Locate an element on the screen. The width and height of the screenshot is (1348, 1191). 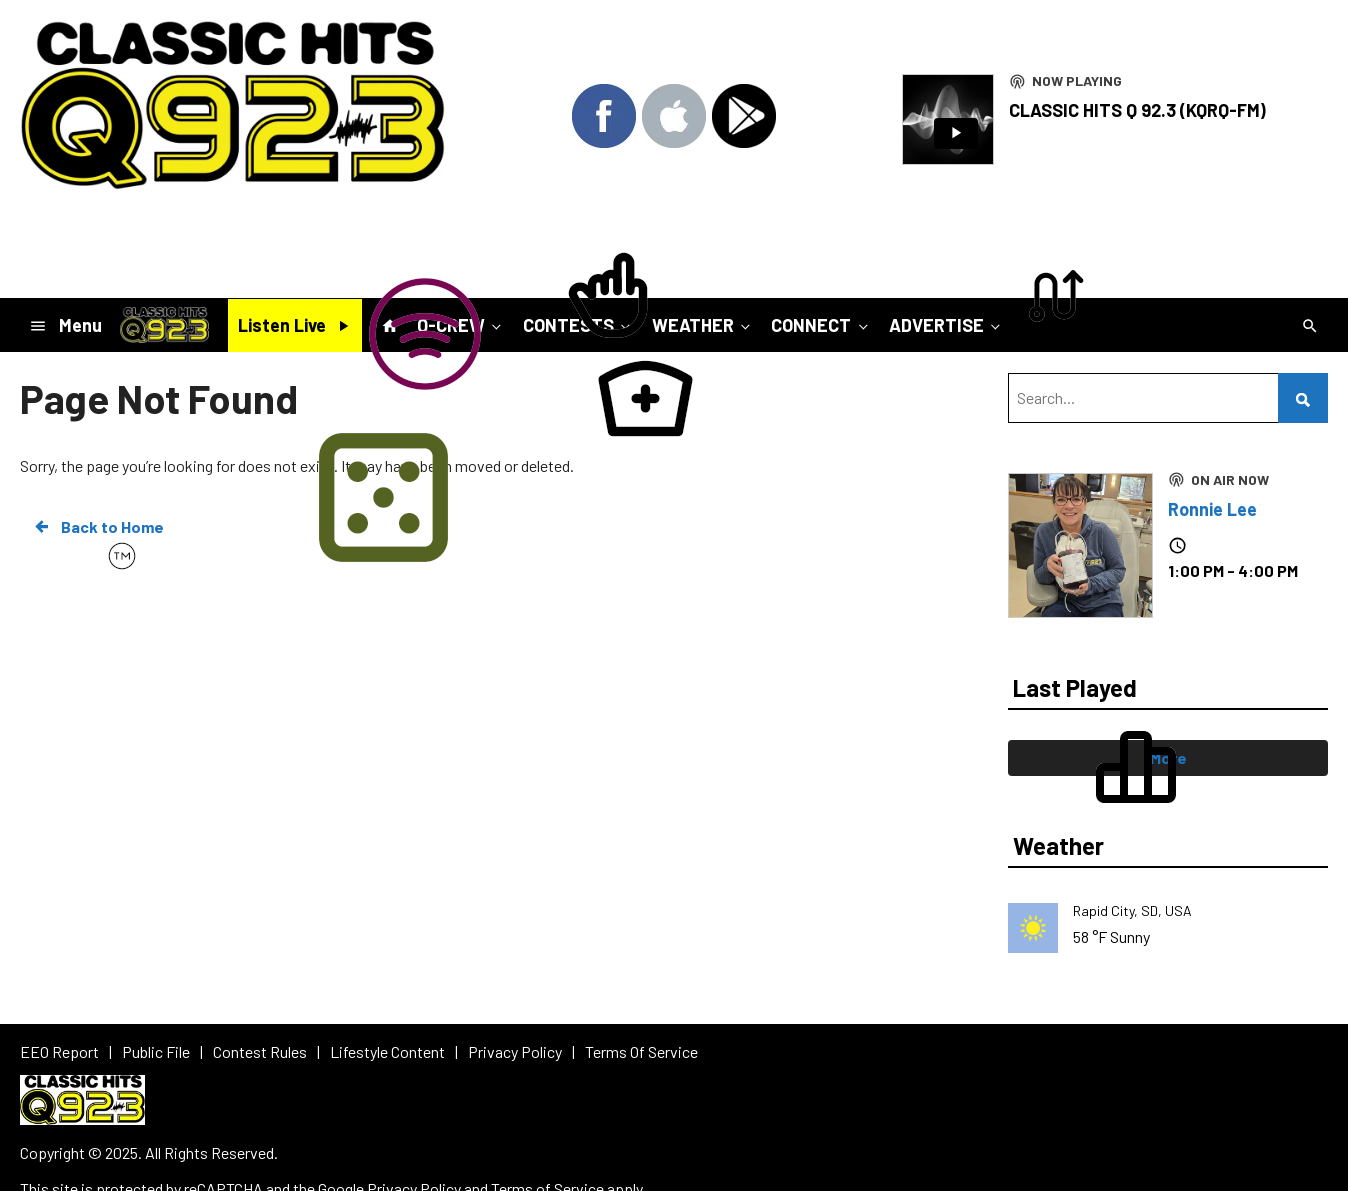
indicates trademarked content or branding is located at coordinates (122, 556).